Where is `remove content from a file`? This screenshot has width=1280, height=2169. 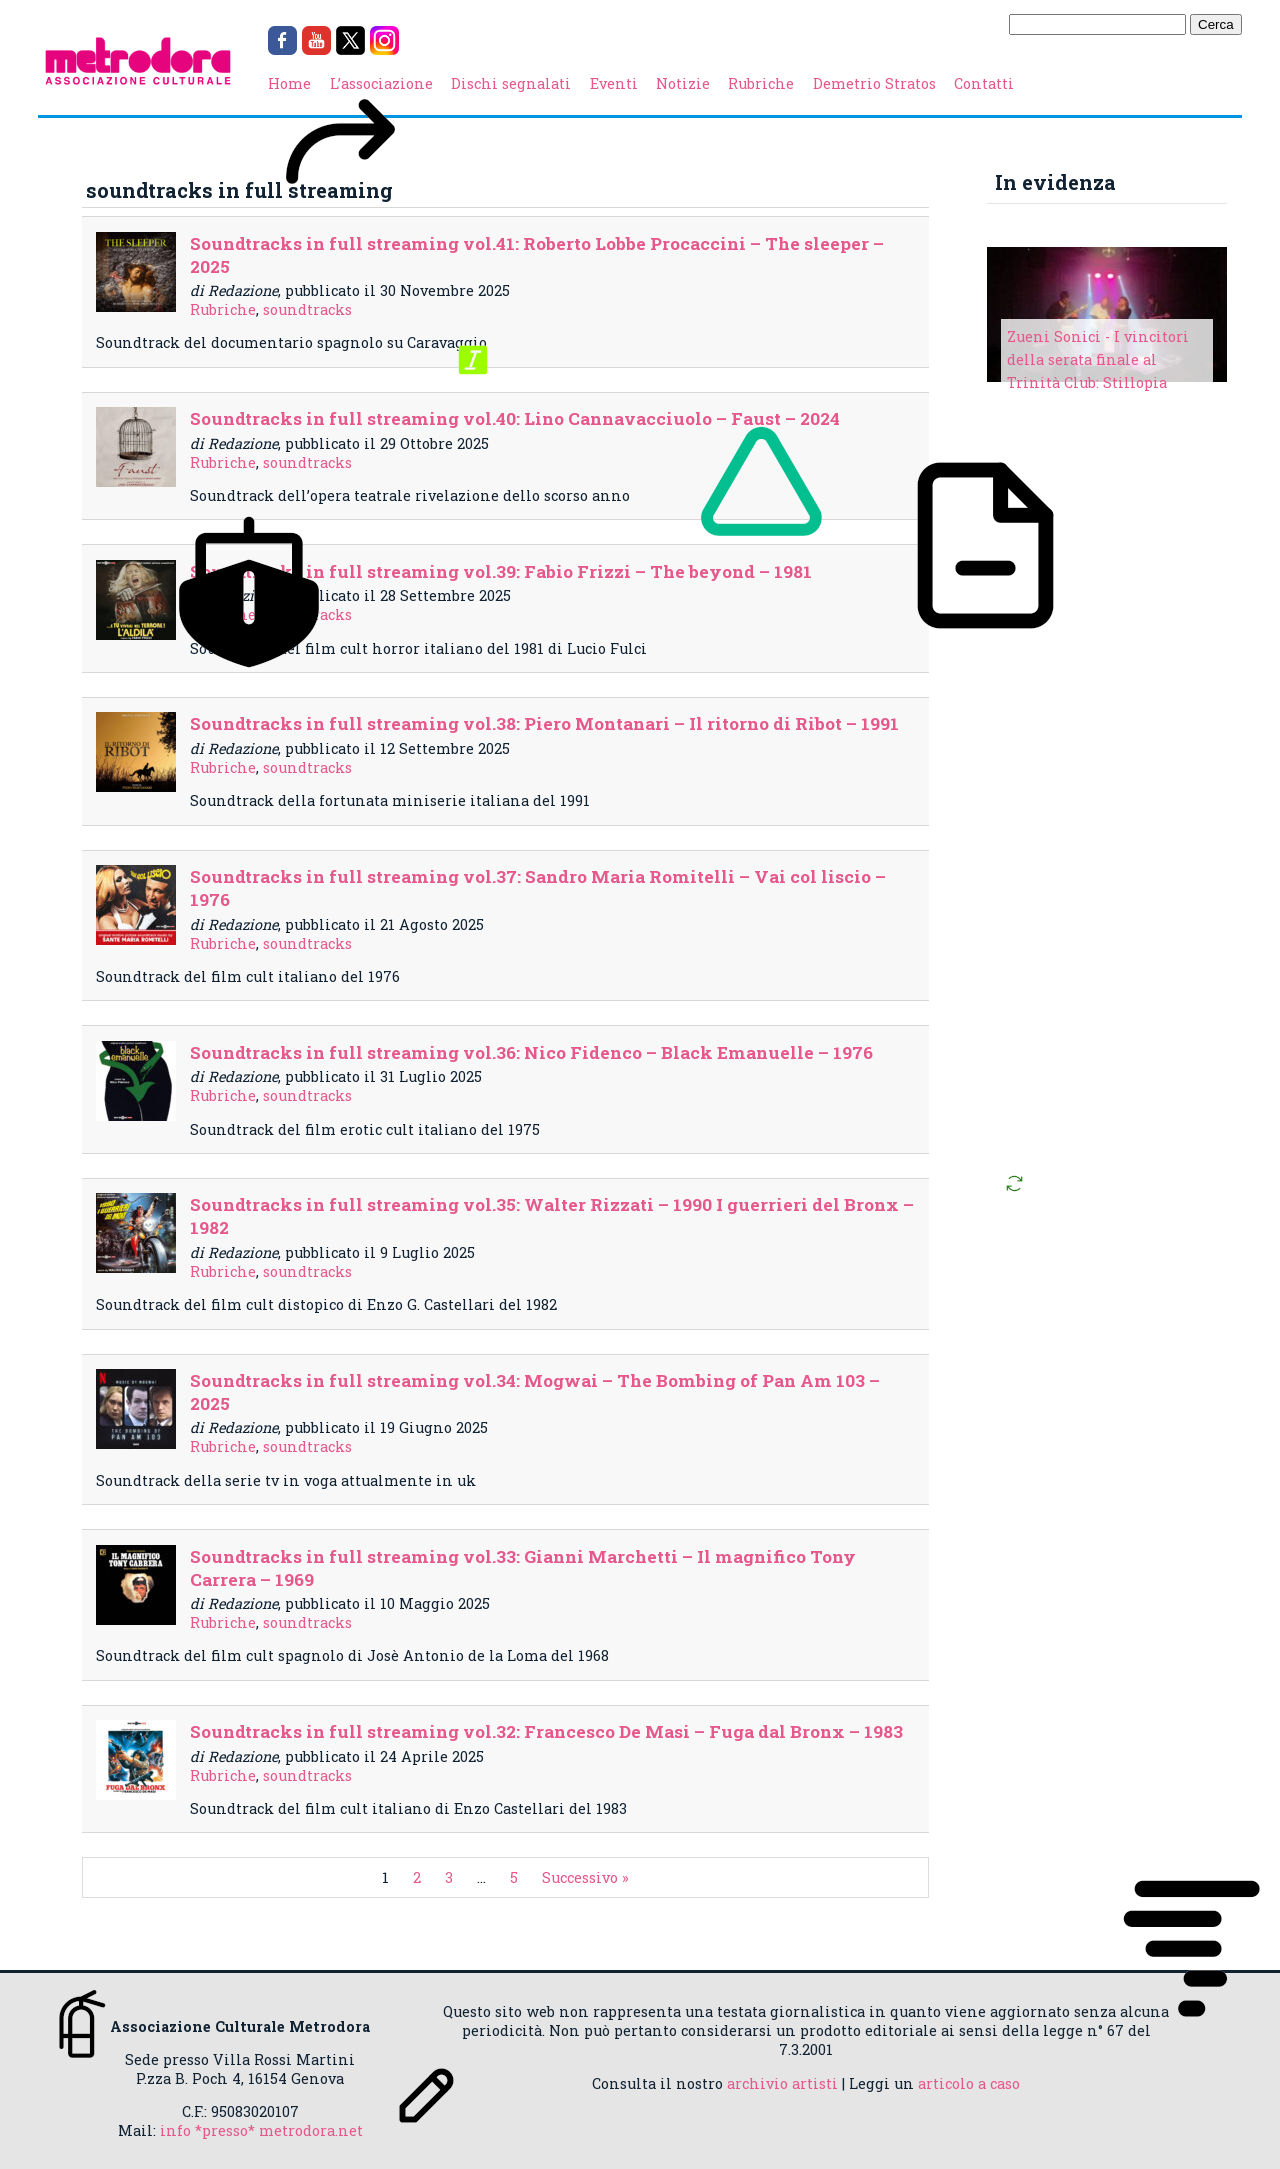
remove content from a file is located at coordinates (985, 545).